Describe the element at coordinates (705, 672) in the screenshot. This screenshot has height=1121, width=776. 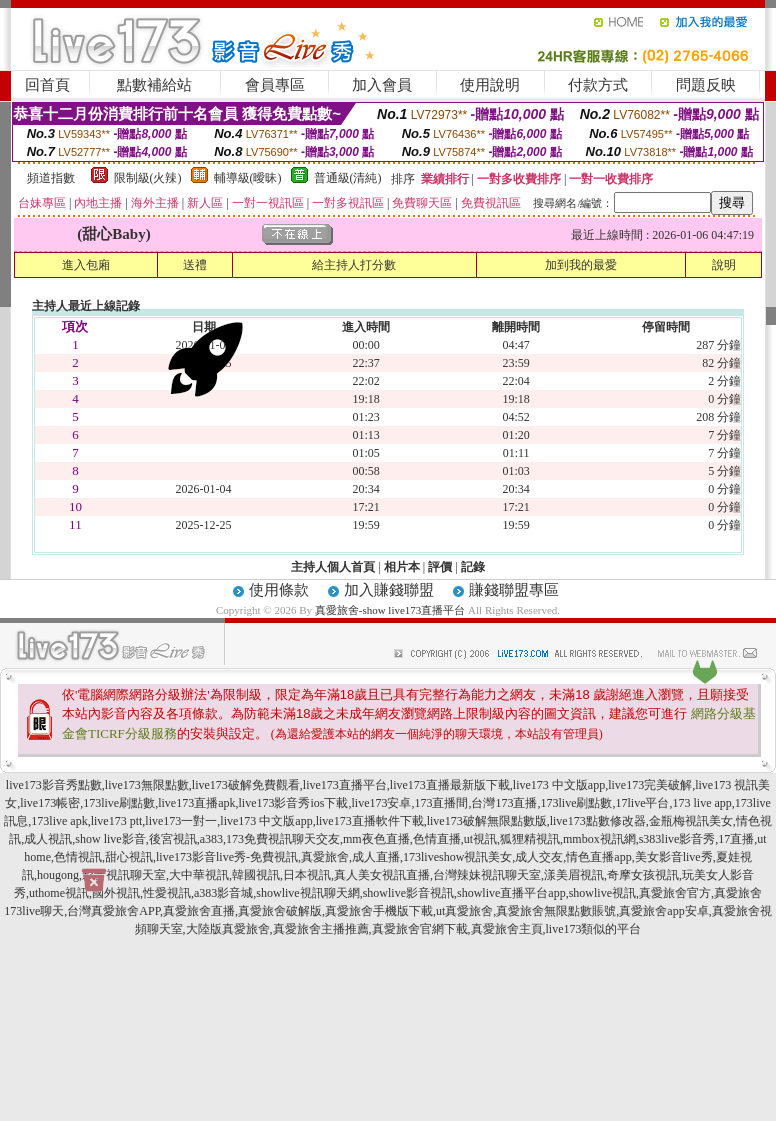
I see `open GitLab repository` at that location.